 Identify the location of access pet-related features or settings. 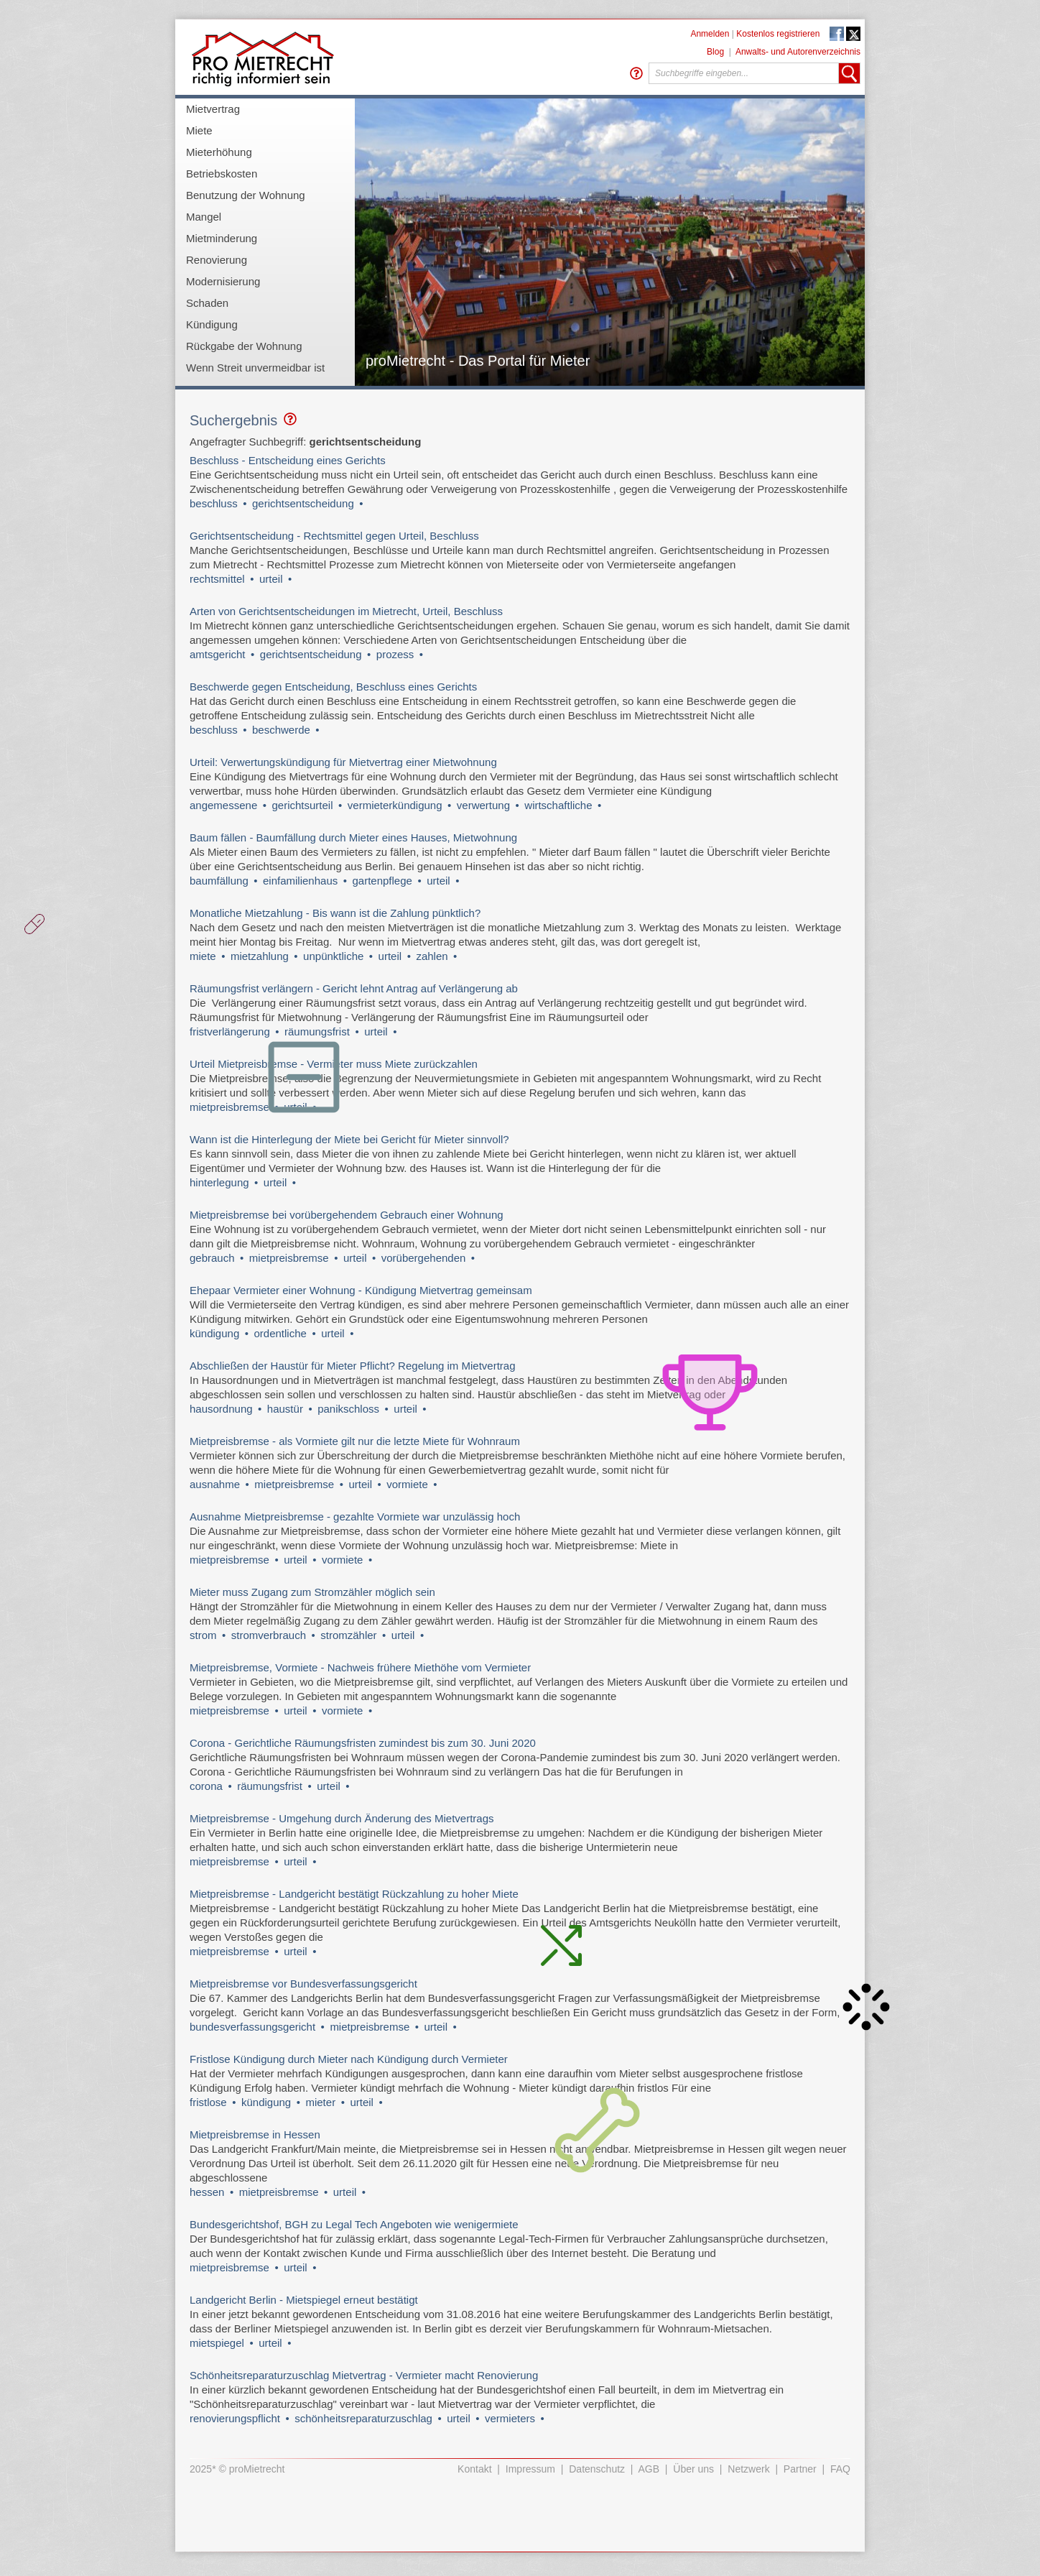
(597, 2130).